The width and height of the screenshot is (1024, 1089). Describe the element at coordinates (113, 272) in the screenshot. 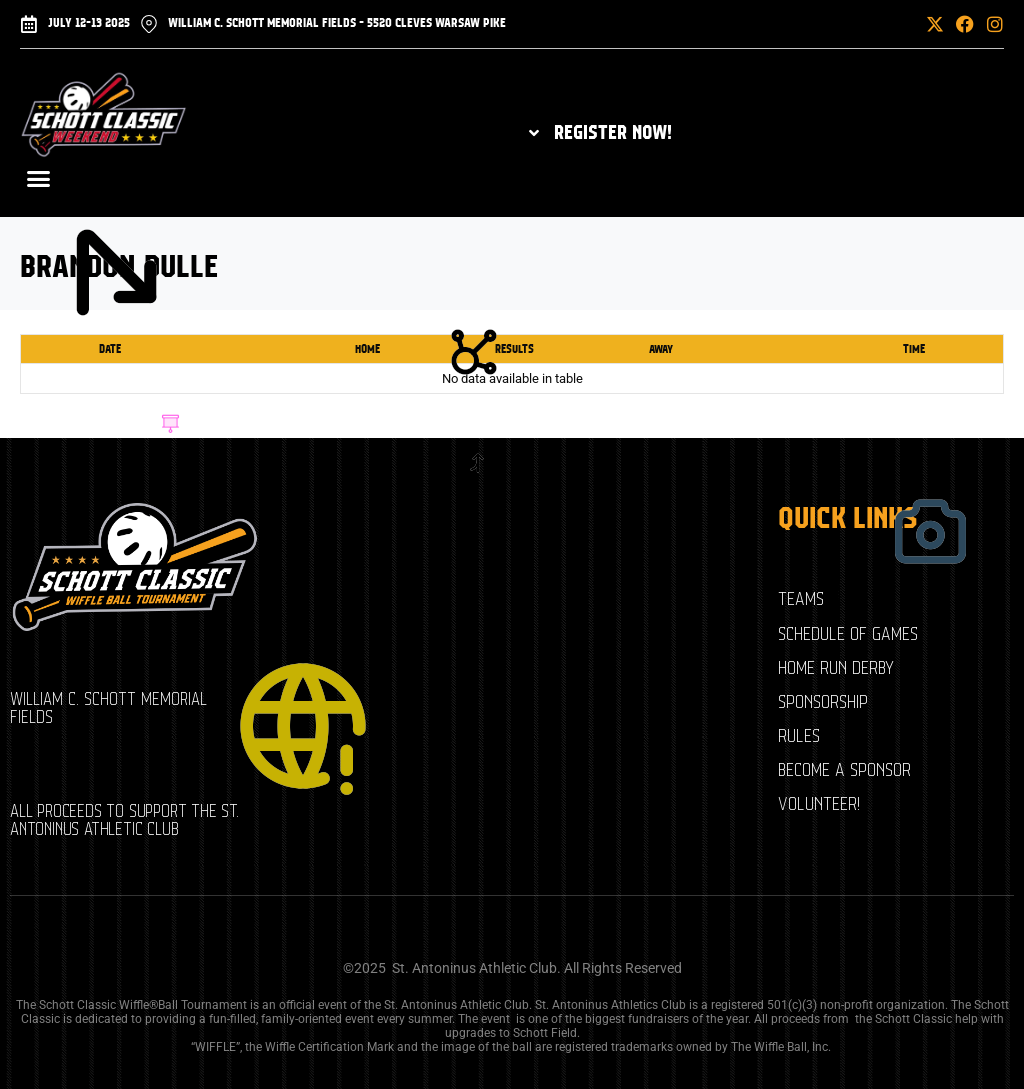

I see `make a sharp right turn (navigation direction)` at that location.